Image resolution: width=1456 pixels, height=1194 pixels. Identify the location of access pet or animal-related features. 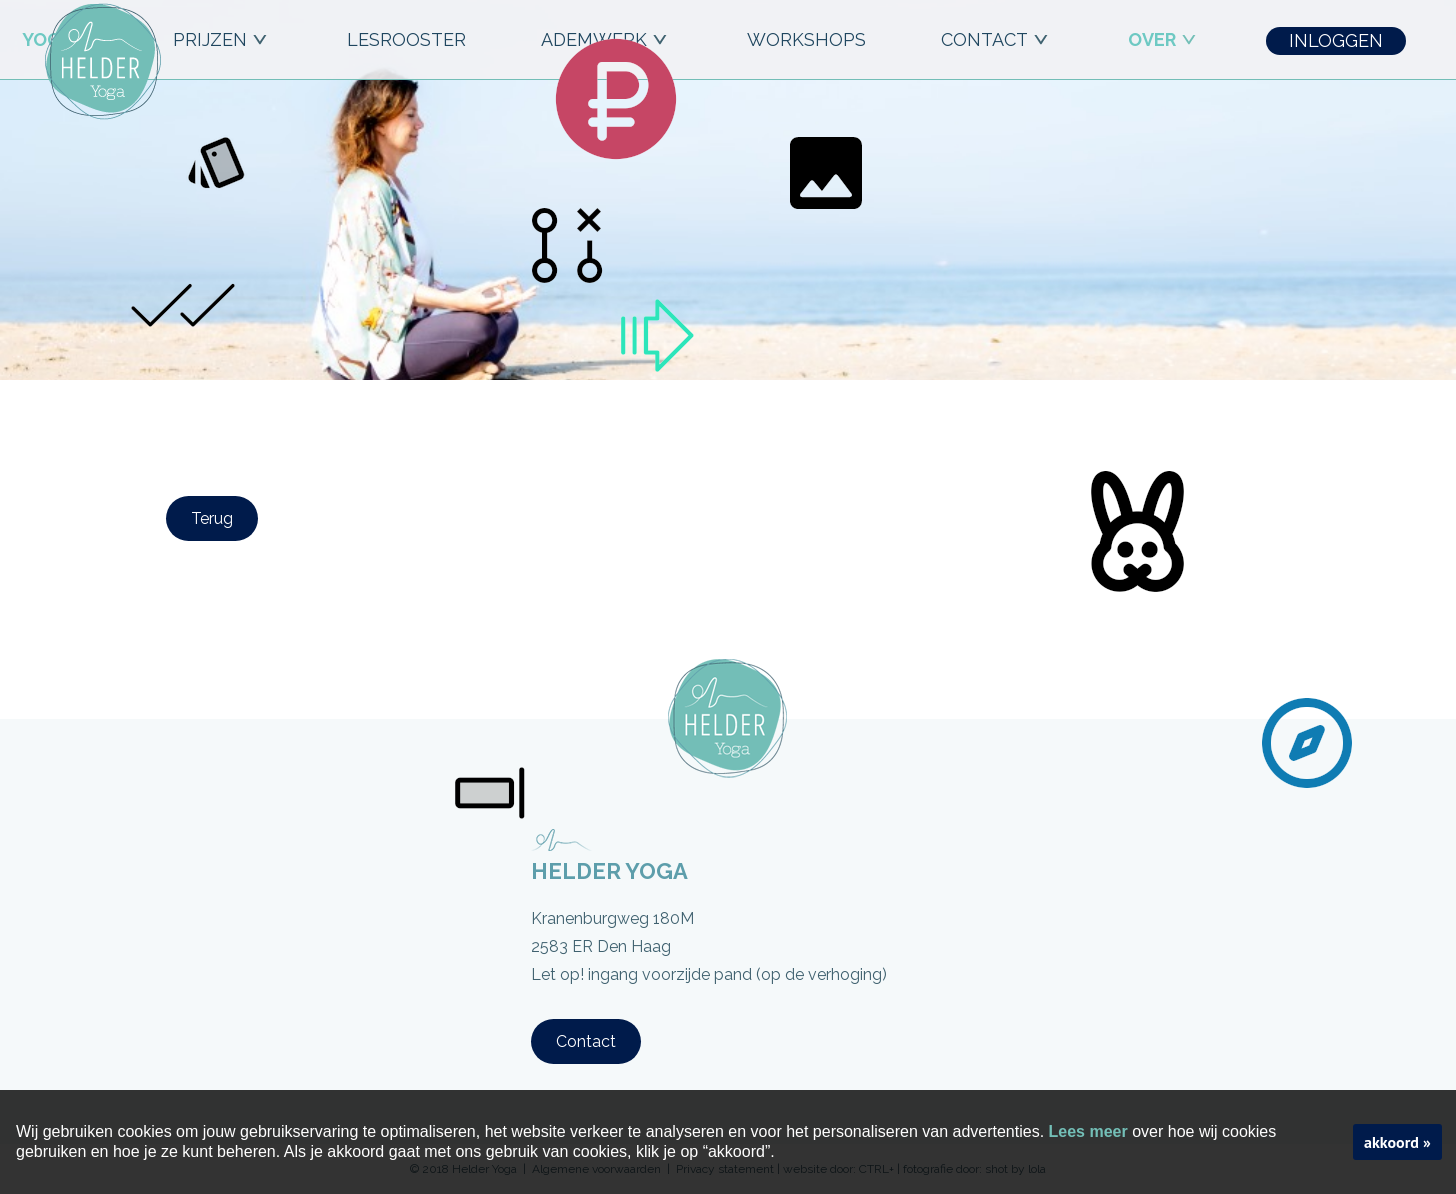
(1137, 533).